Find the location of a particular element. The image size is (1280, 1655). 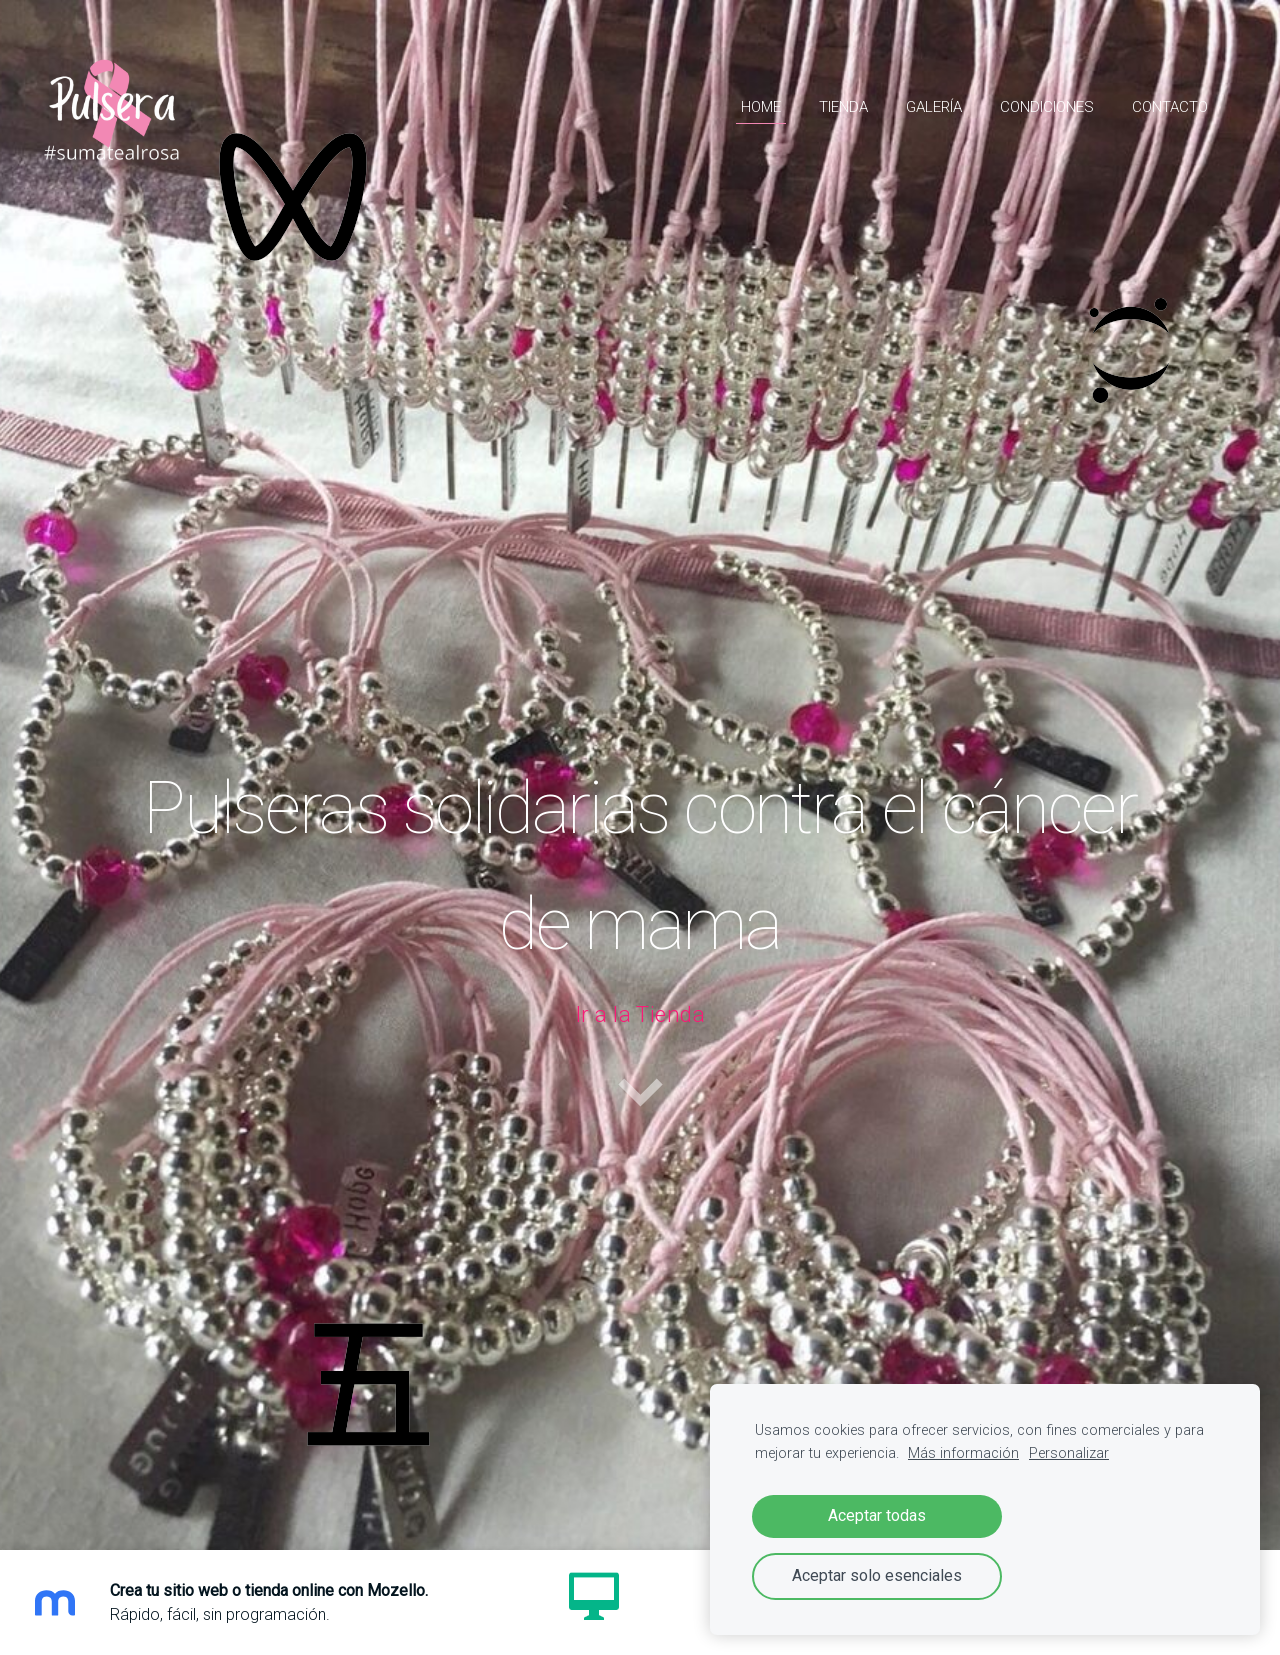

open Jupyter notebook environment is located at coordinates (1129, 350).